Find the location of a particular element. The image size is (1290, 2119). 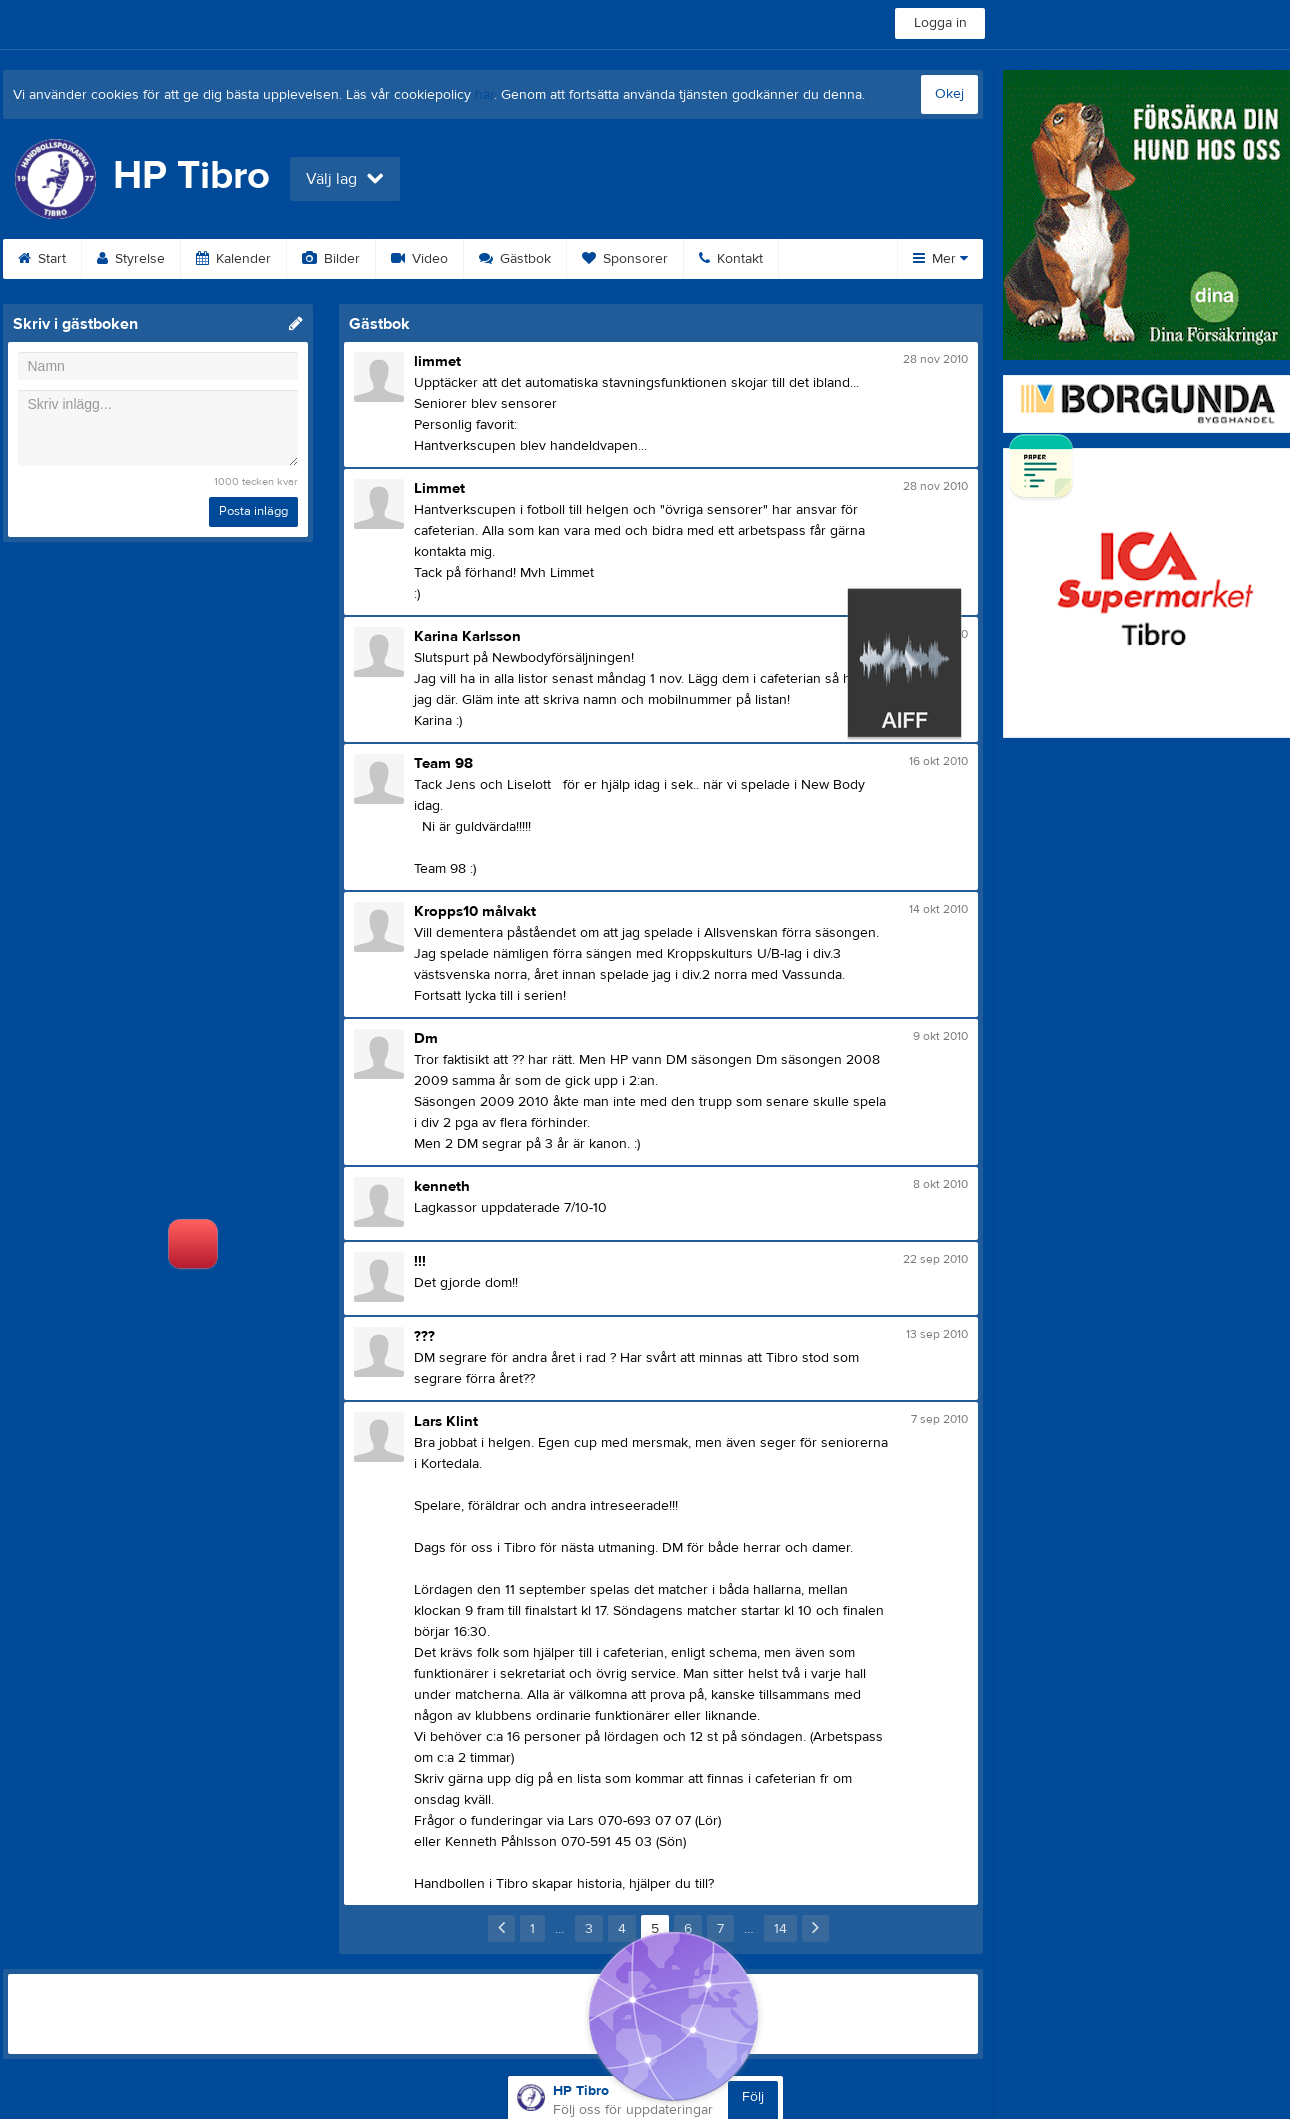

blank app icon template for customization is located at coordinates (193, 1244).